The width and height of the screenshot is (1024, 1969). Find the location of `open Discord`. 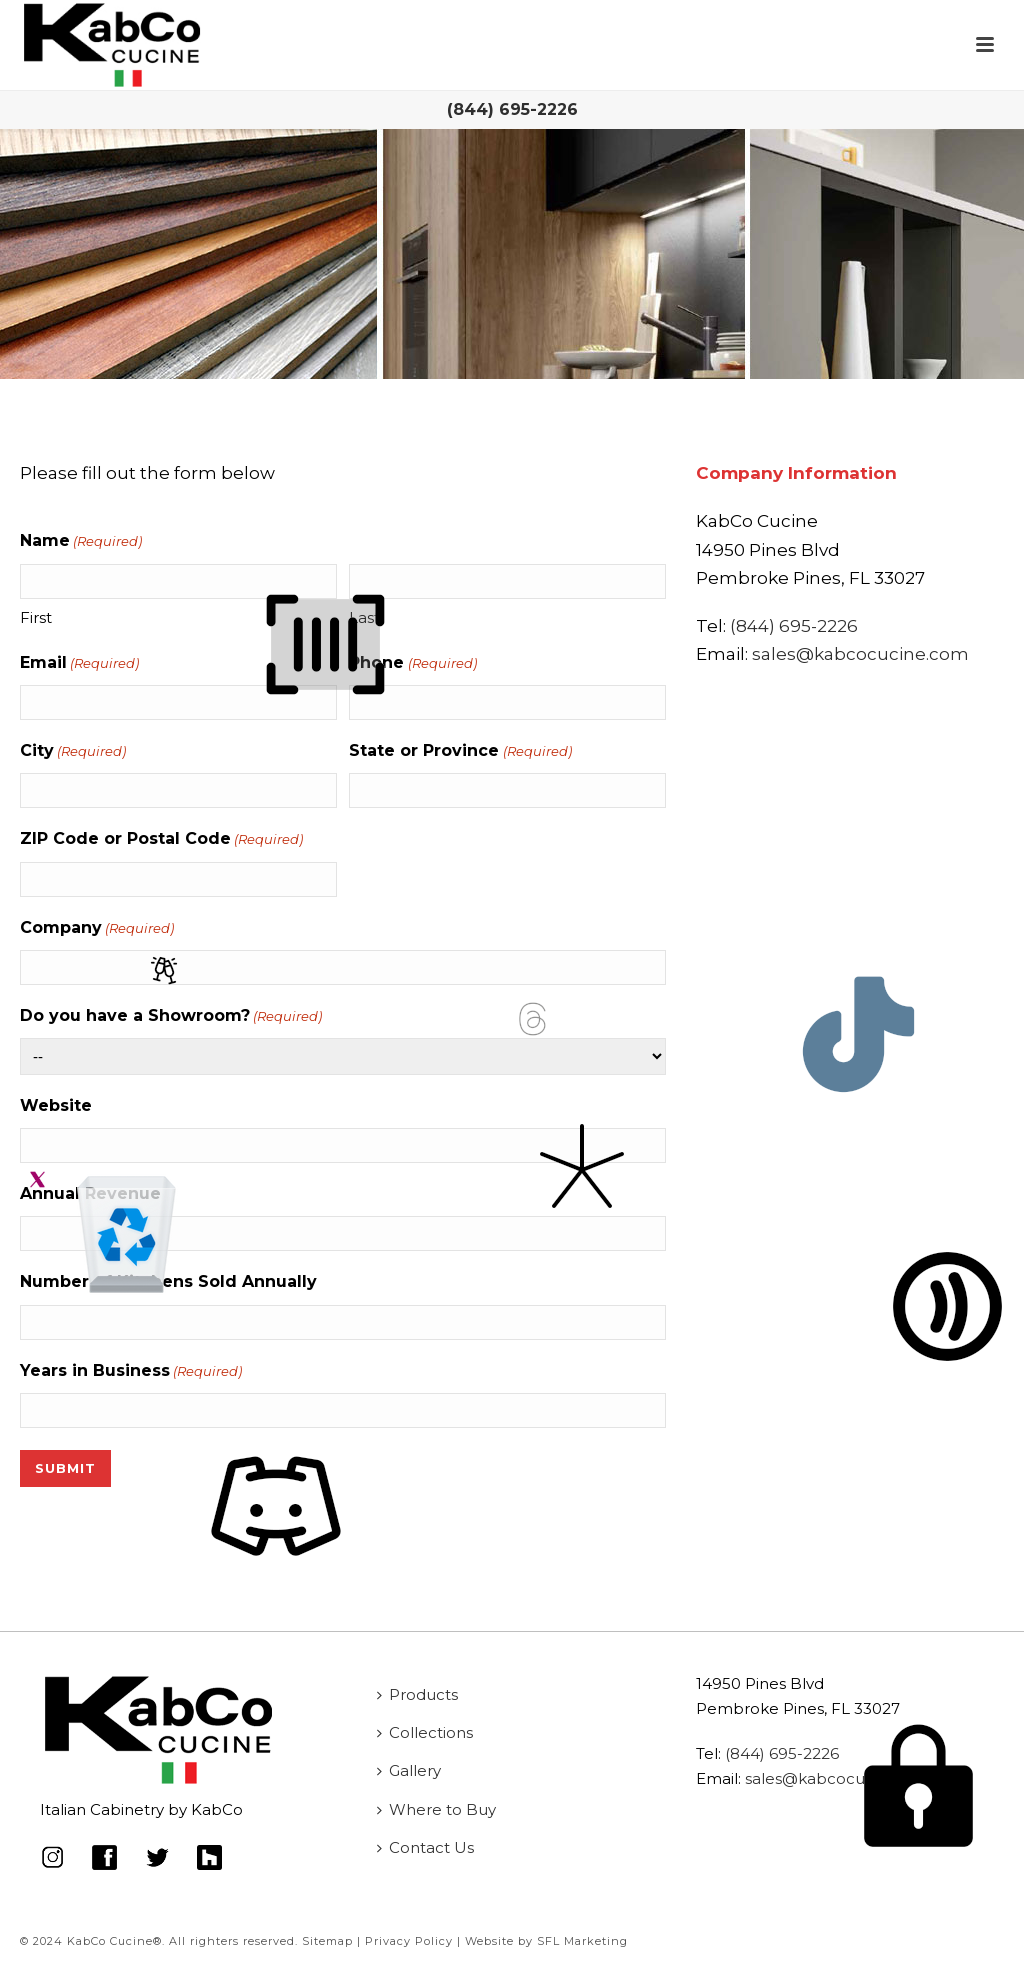

open Discord is located at coordinates (276, 1504).